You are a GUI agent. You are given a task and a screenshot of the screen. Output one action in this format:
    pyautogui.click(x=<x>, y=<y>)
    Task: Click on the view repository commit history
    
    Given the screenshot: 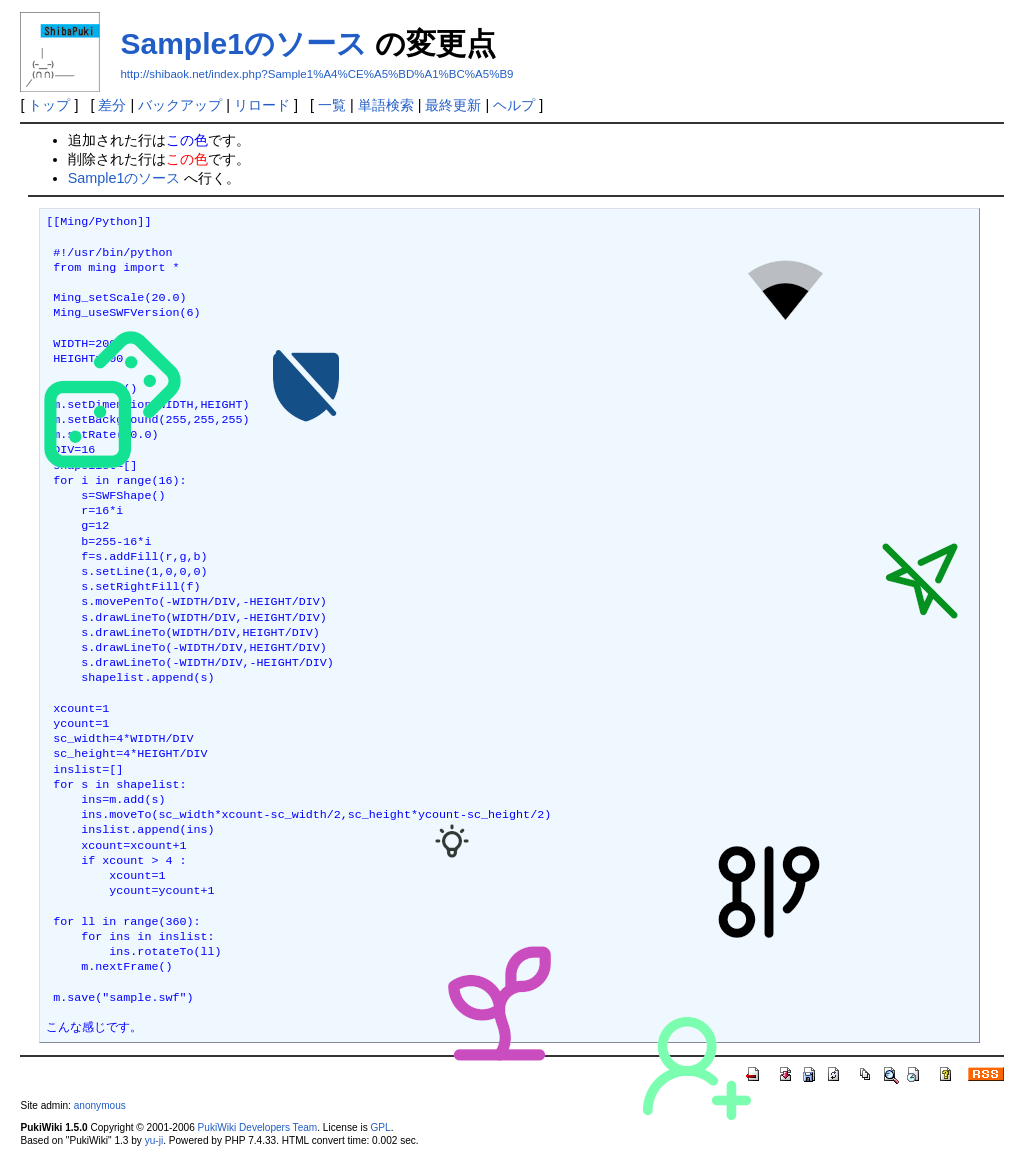 What is the action you would take?
    pyautogui.click(x=769, y=892)
    